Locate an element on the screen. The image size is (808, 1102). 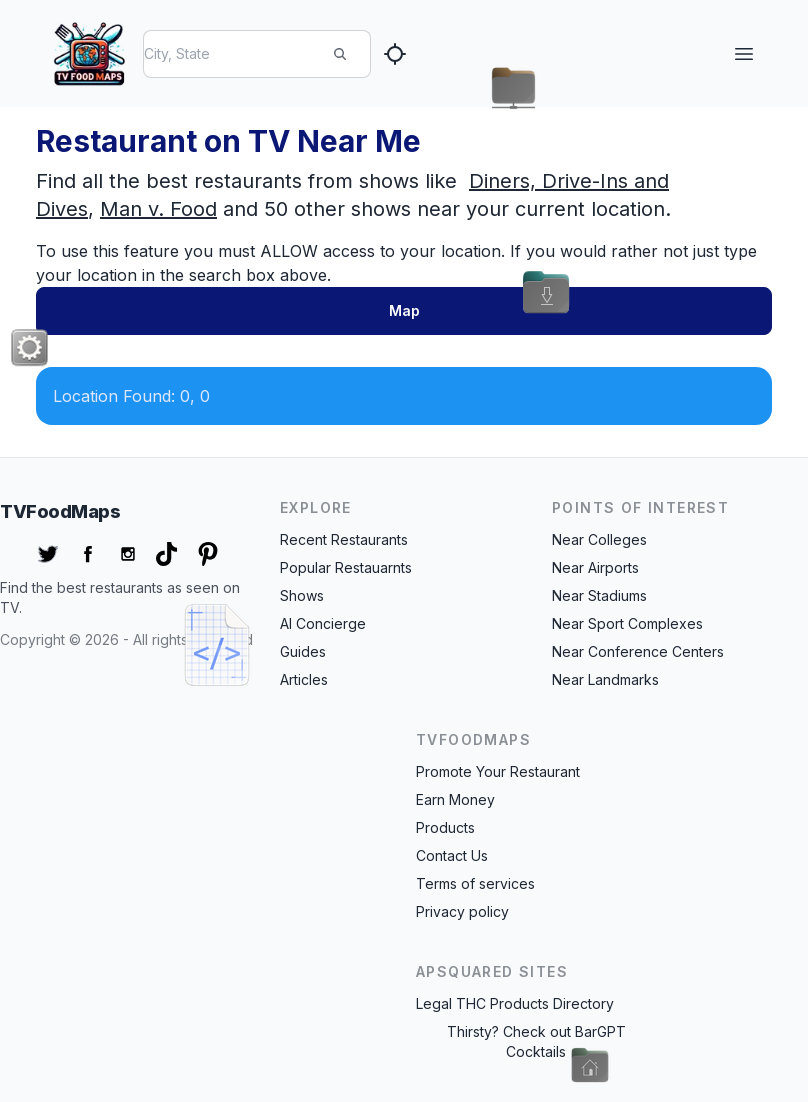
twig template file icon is located at coordinates (217, 645).